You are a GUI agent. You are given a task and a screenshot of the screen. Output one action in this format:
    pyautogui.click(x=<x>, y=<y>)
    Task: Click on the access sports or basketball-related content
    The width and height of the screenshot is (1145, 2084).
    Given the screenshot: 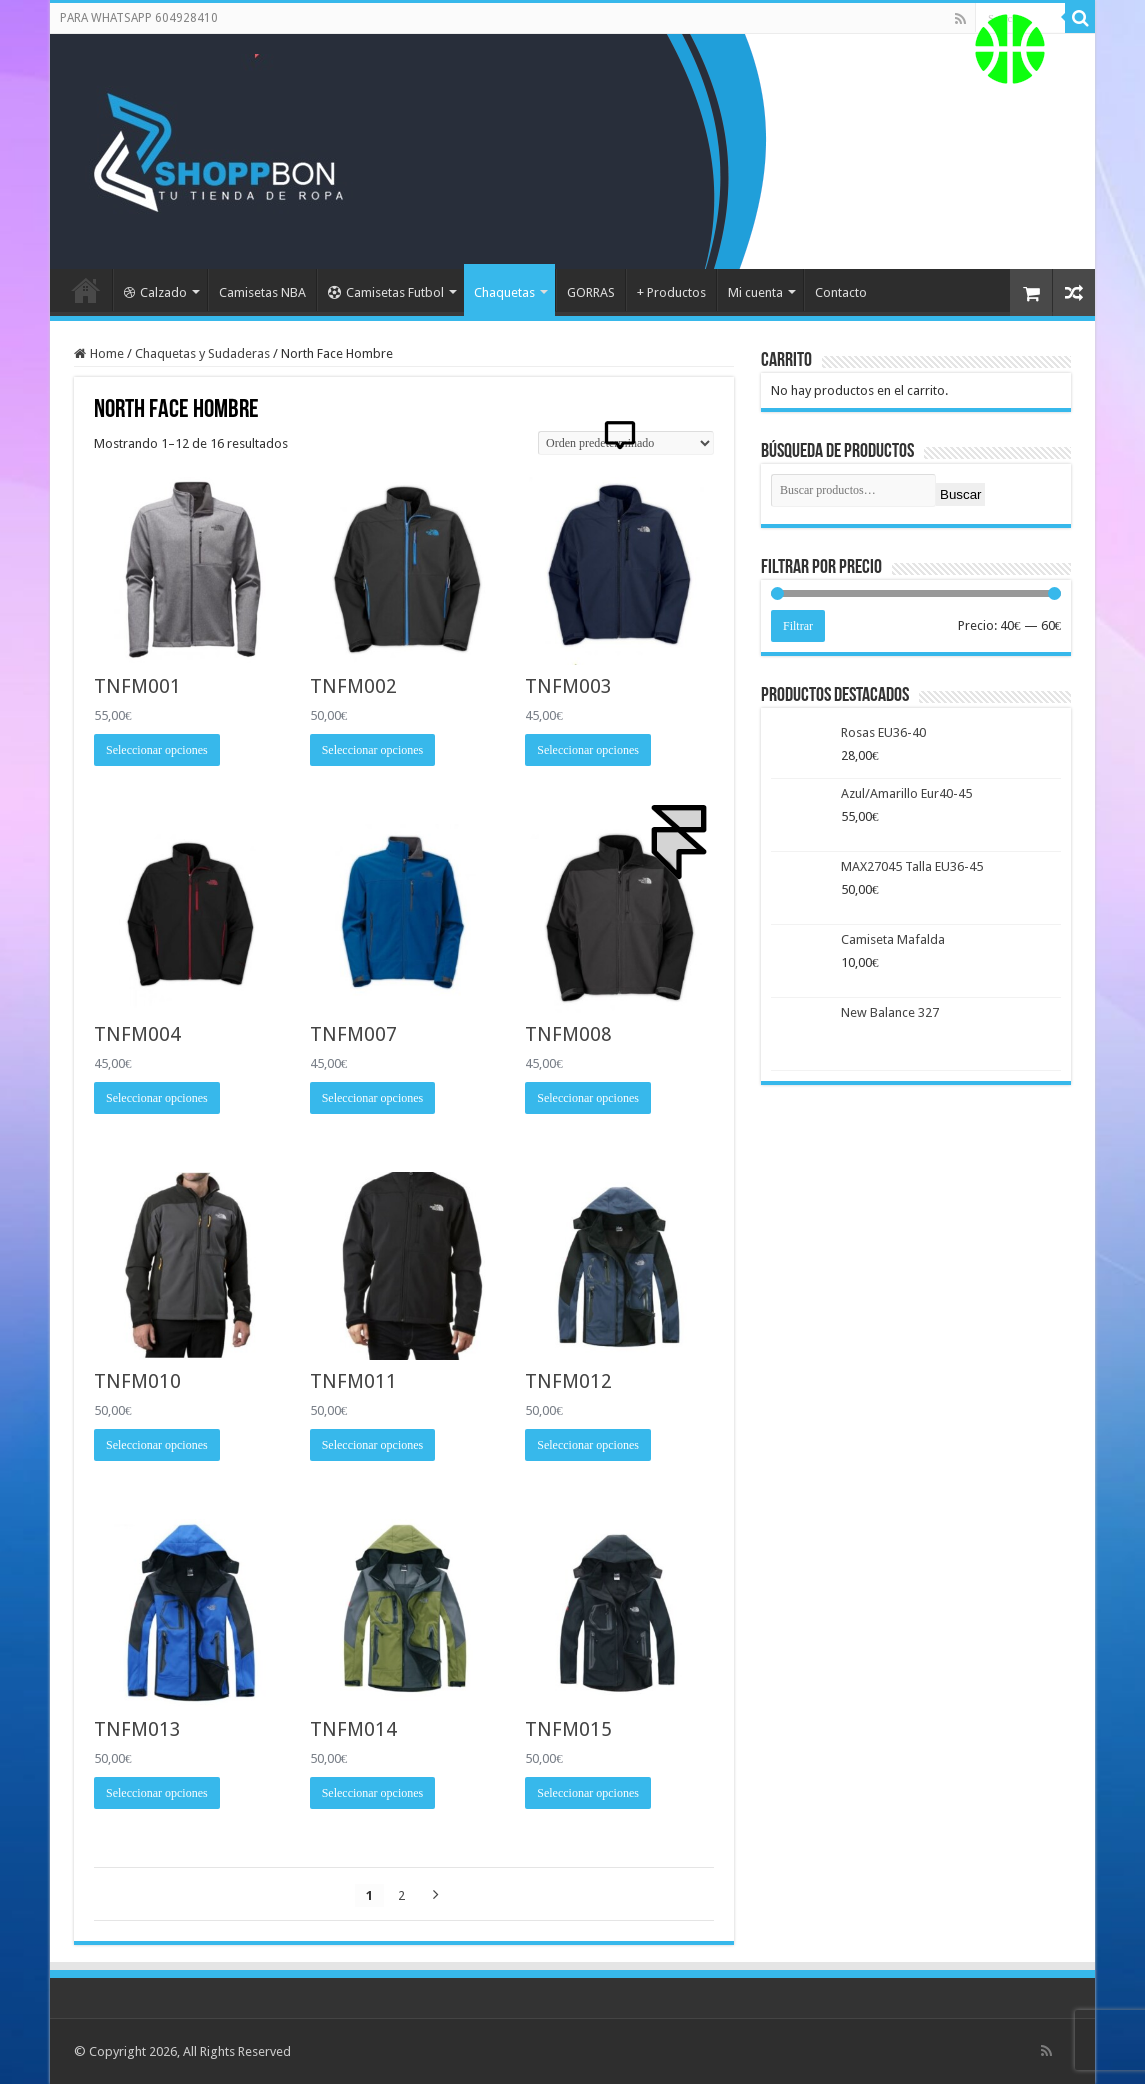 What is the action you would take?
    pyautogui.click(x=1010, y=49)
    